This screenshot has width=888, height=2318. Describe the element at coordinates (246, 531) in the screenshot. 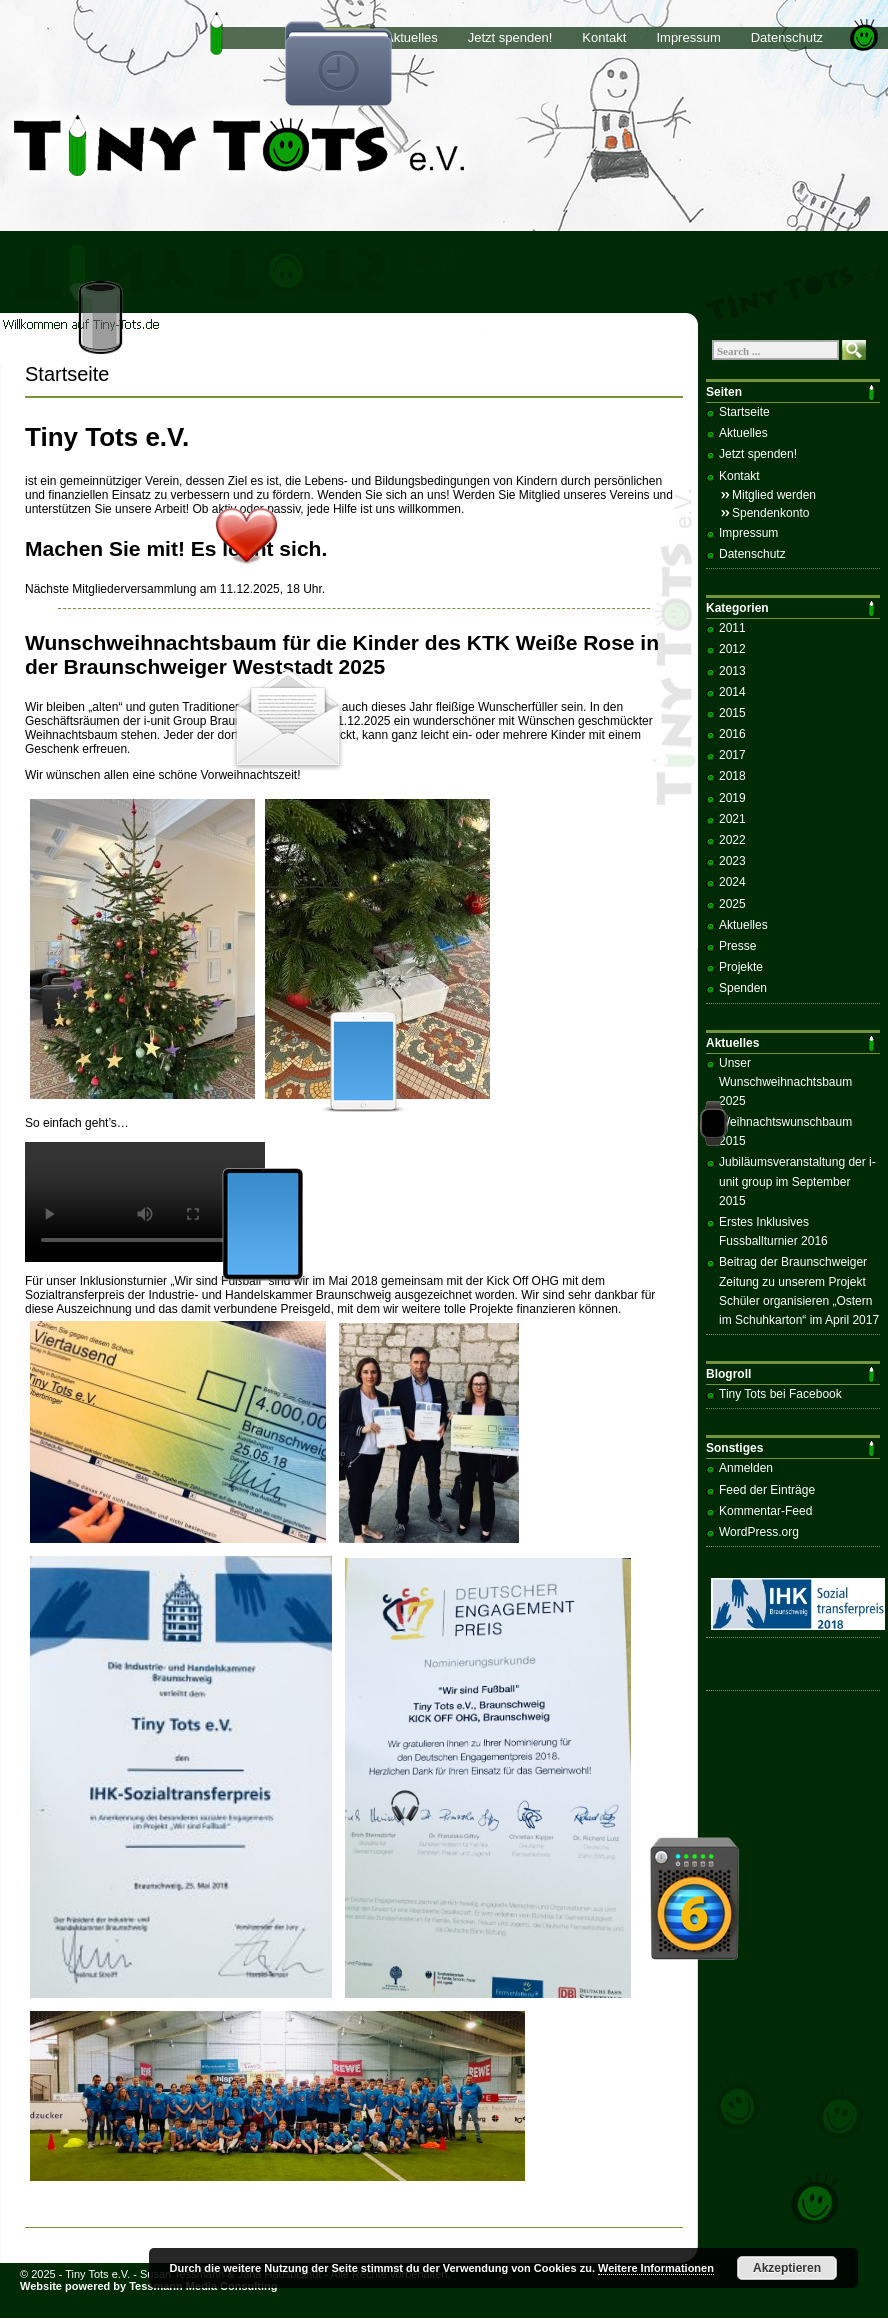

I see `access your favorites or bookmarked items` at that location.